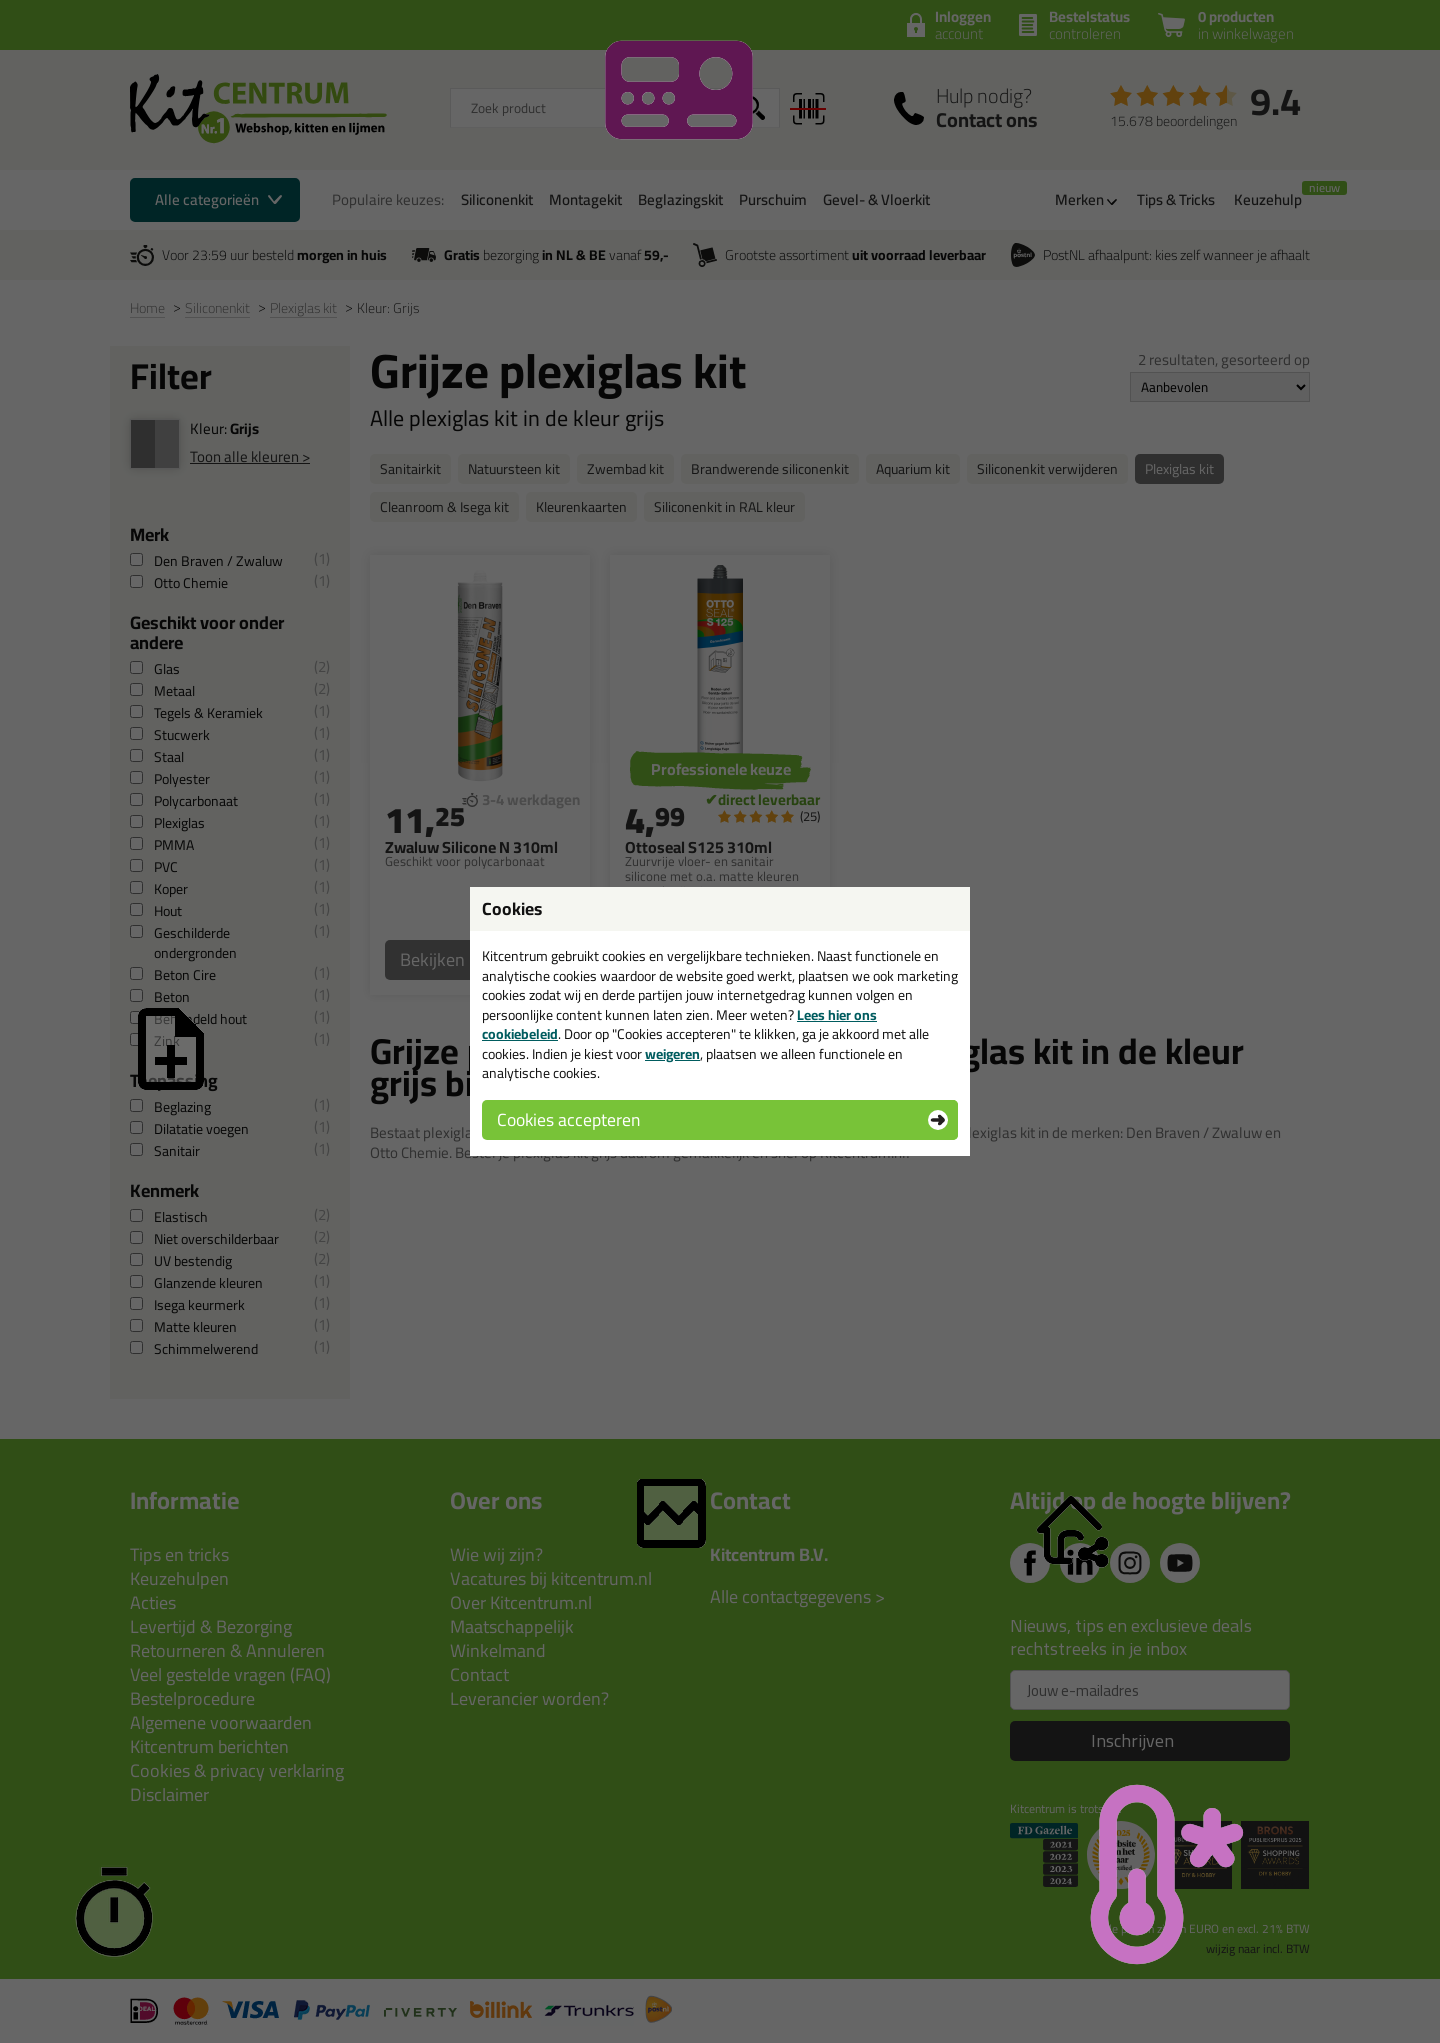  I want to click on view digital tachograph or driving recorder data, so click(679, 90).